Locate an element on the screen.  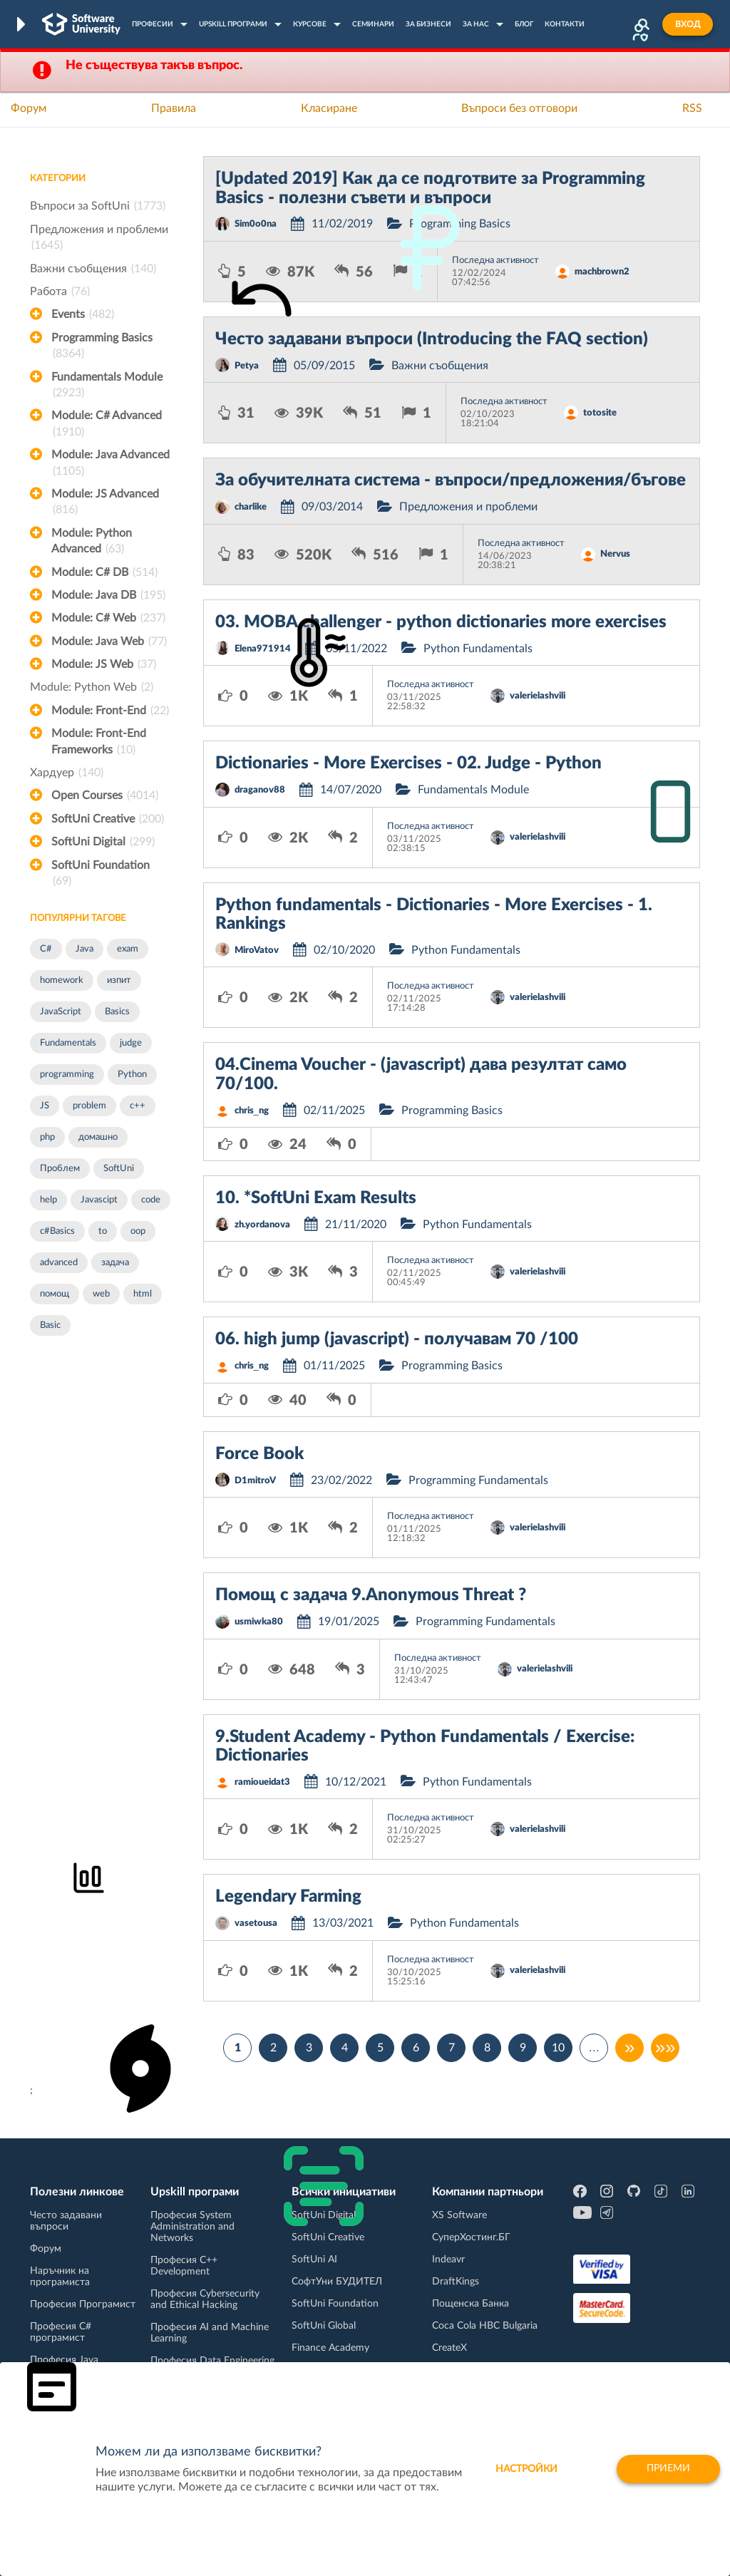
scan document to extract text is located at coordinates (324, 2186).